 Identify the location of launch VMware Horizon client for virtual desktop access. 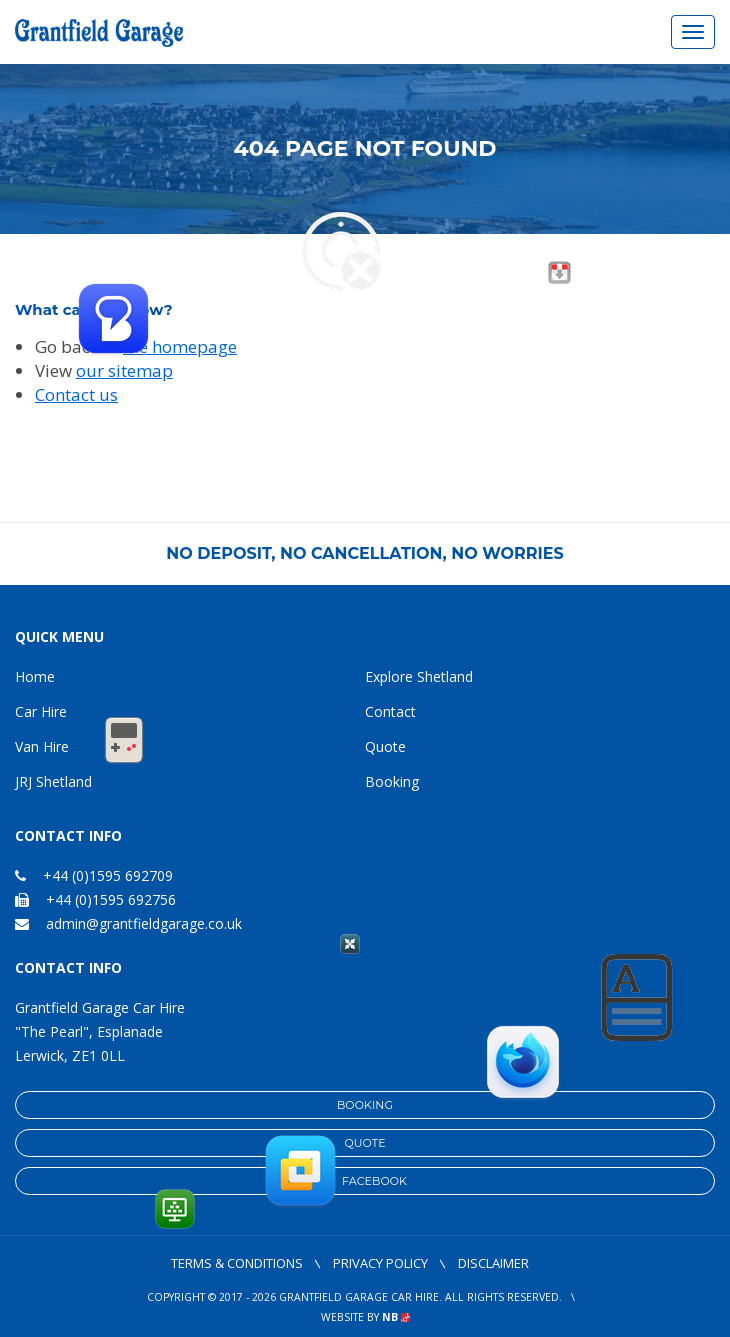
(175, 1209).